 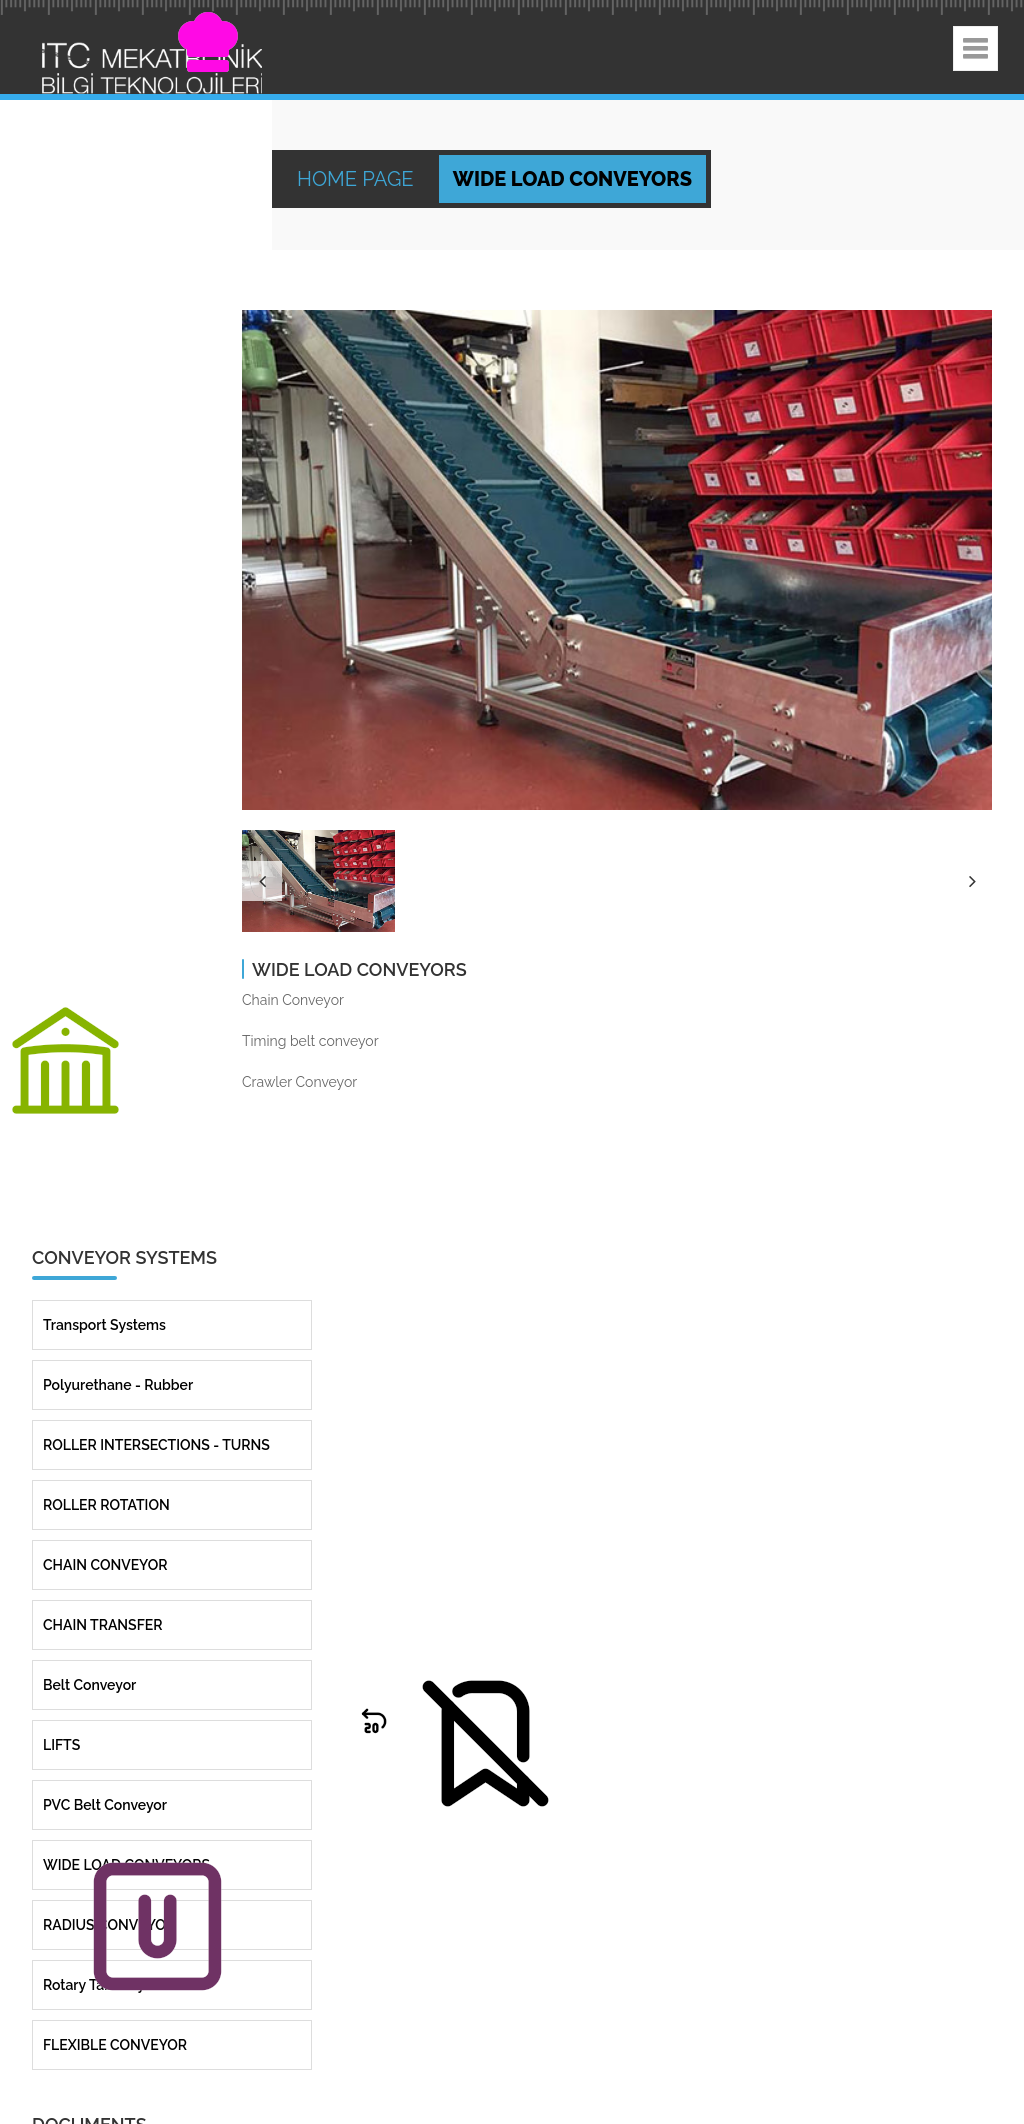 What do you see at coordinates (208, 42) in the screenshot?
I see `browse recipes or cooking content` at bounding box center [208, 42].